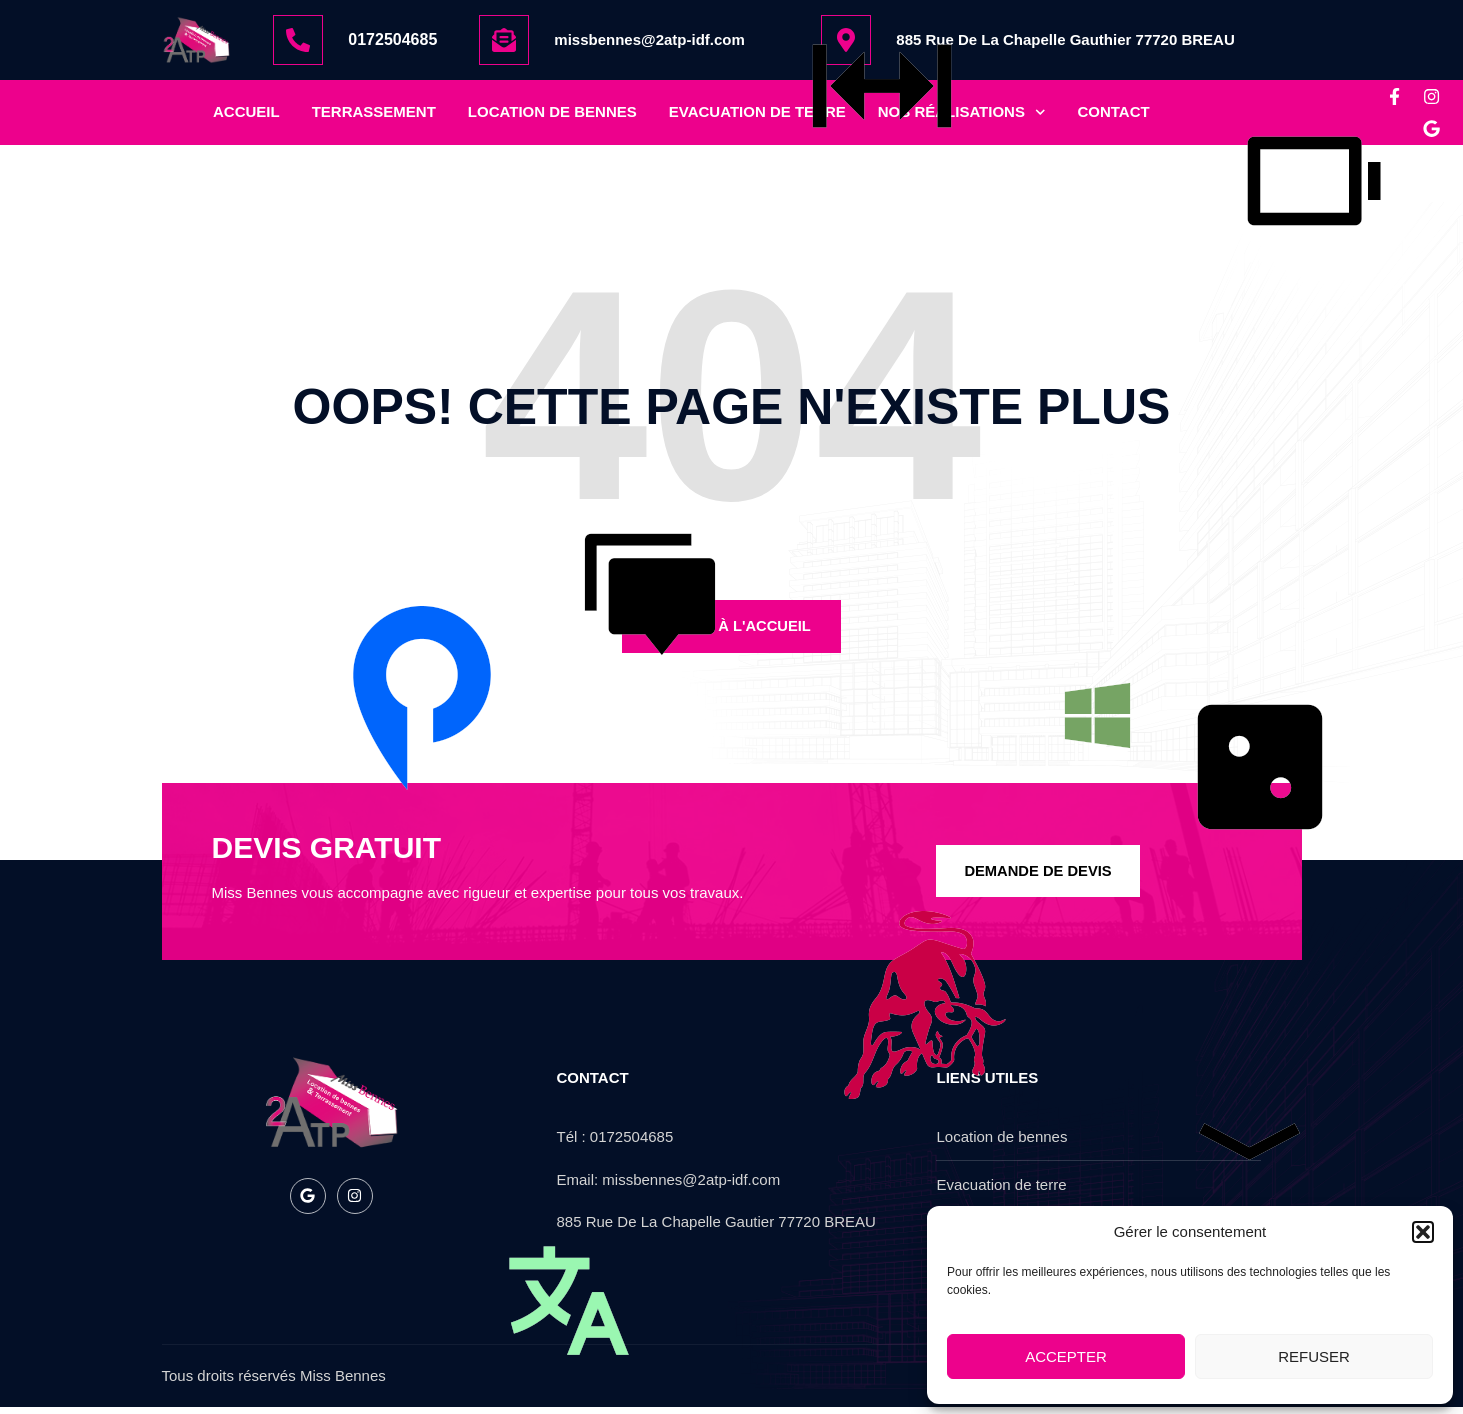 The height and width of the screenshot is (1414, 1463). Describe the element at coordinates (1260, 767) in the screenshot. I see `roll the dice or randomize selection` at that location.